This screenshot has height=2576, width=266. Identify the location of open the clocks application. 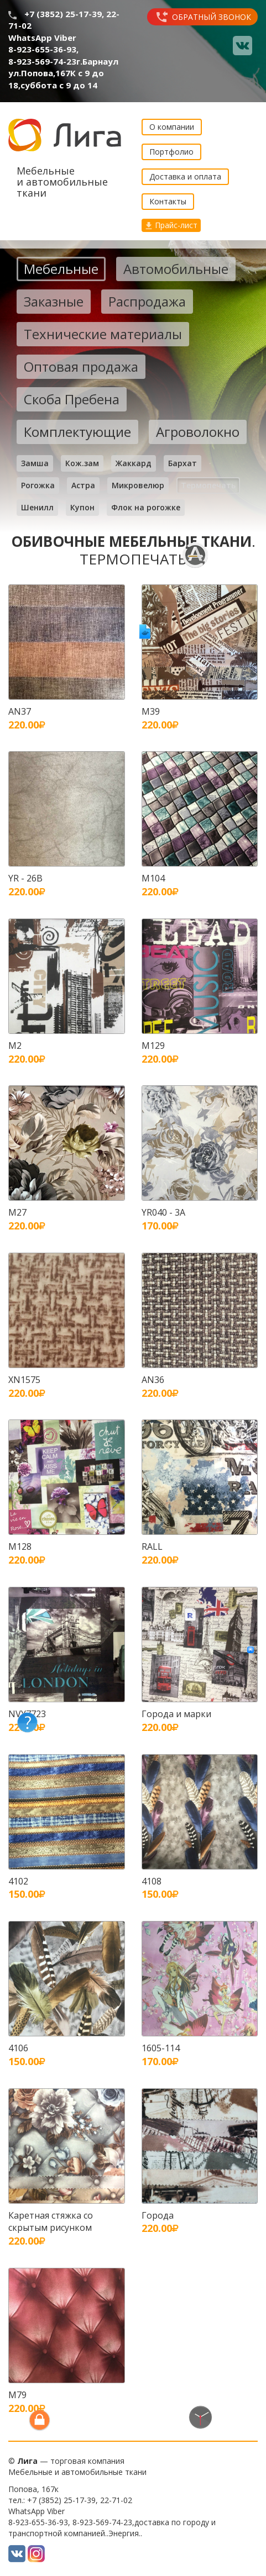
(200, 2417).